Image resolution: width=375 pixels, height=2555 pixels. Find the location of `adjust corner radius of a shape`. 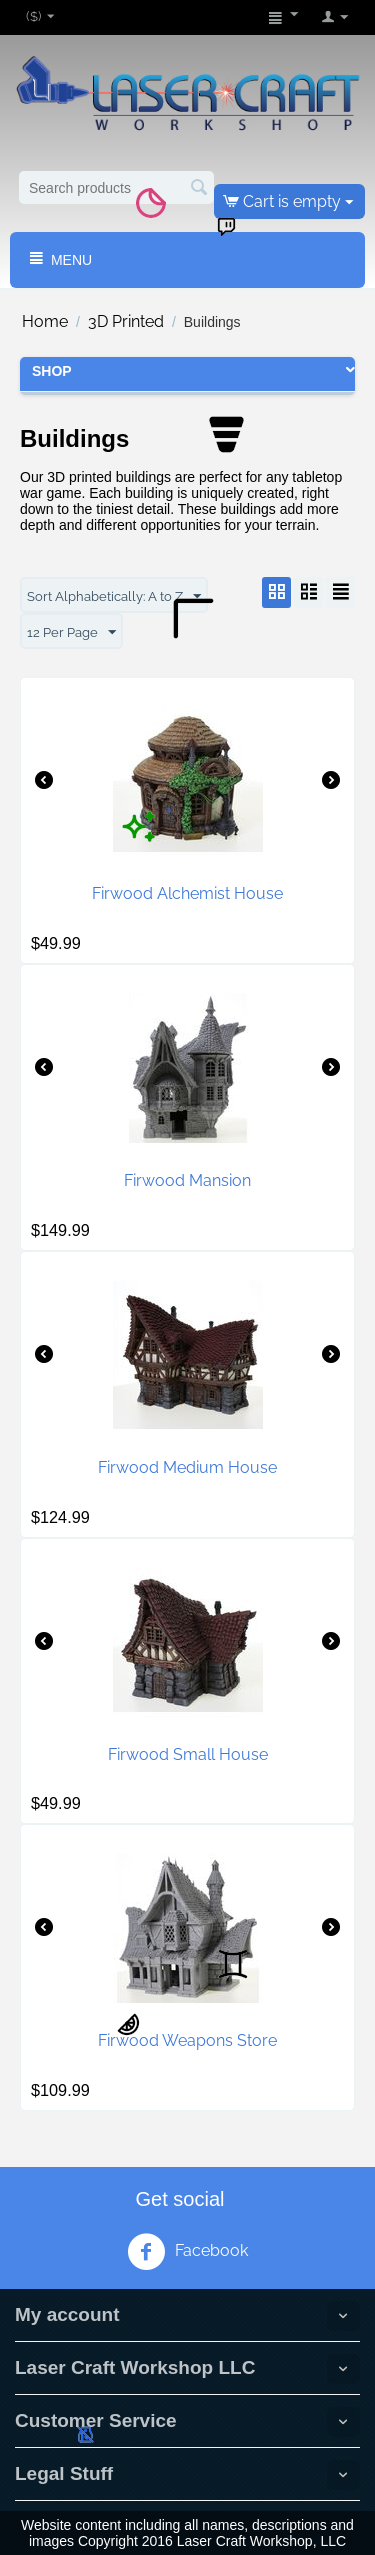

adjust corner radius of a shape is located at coordinates (193, 618).